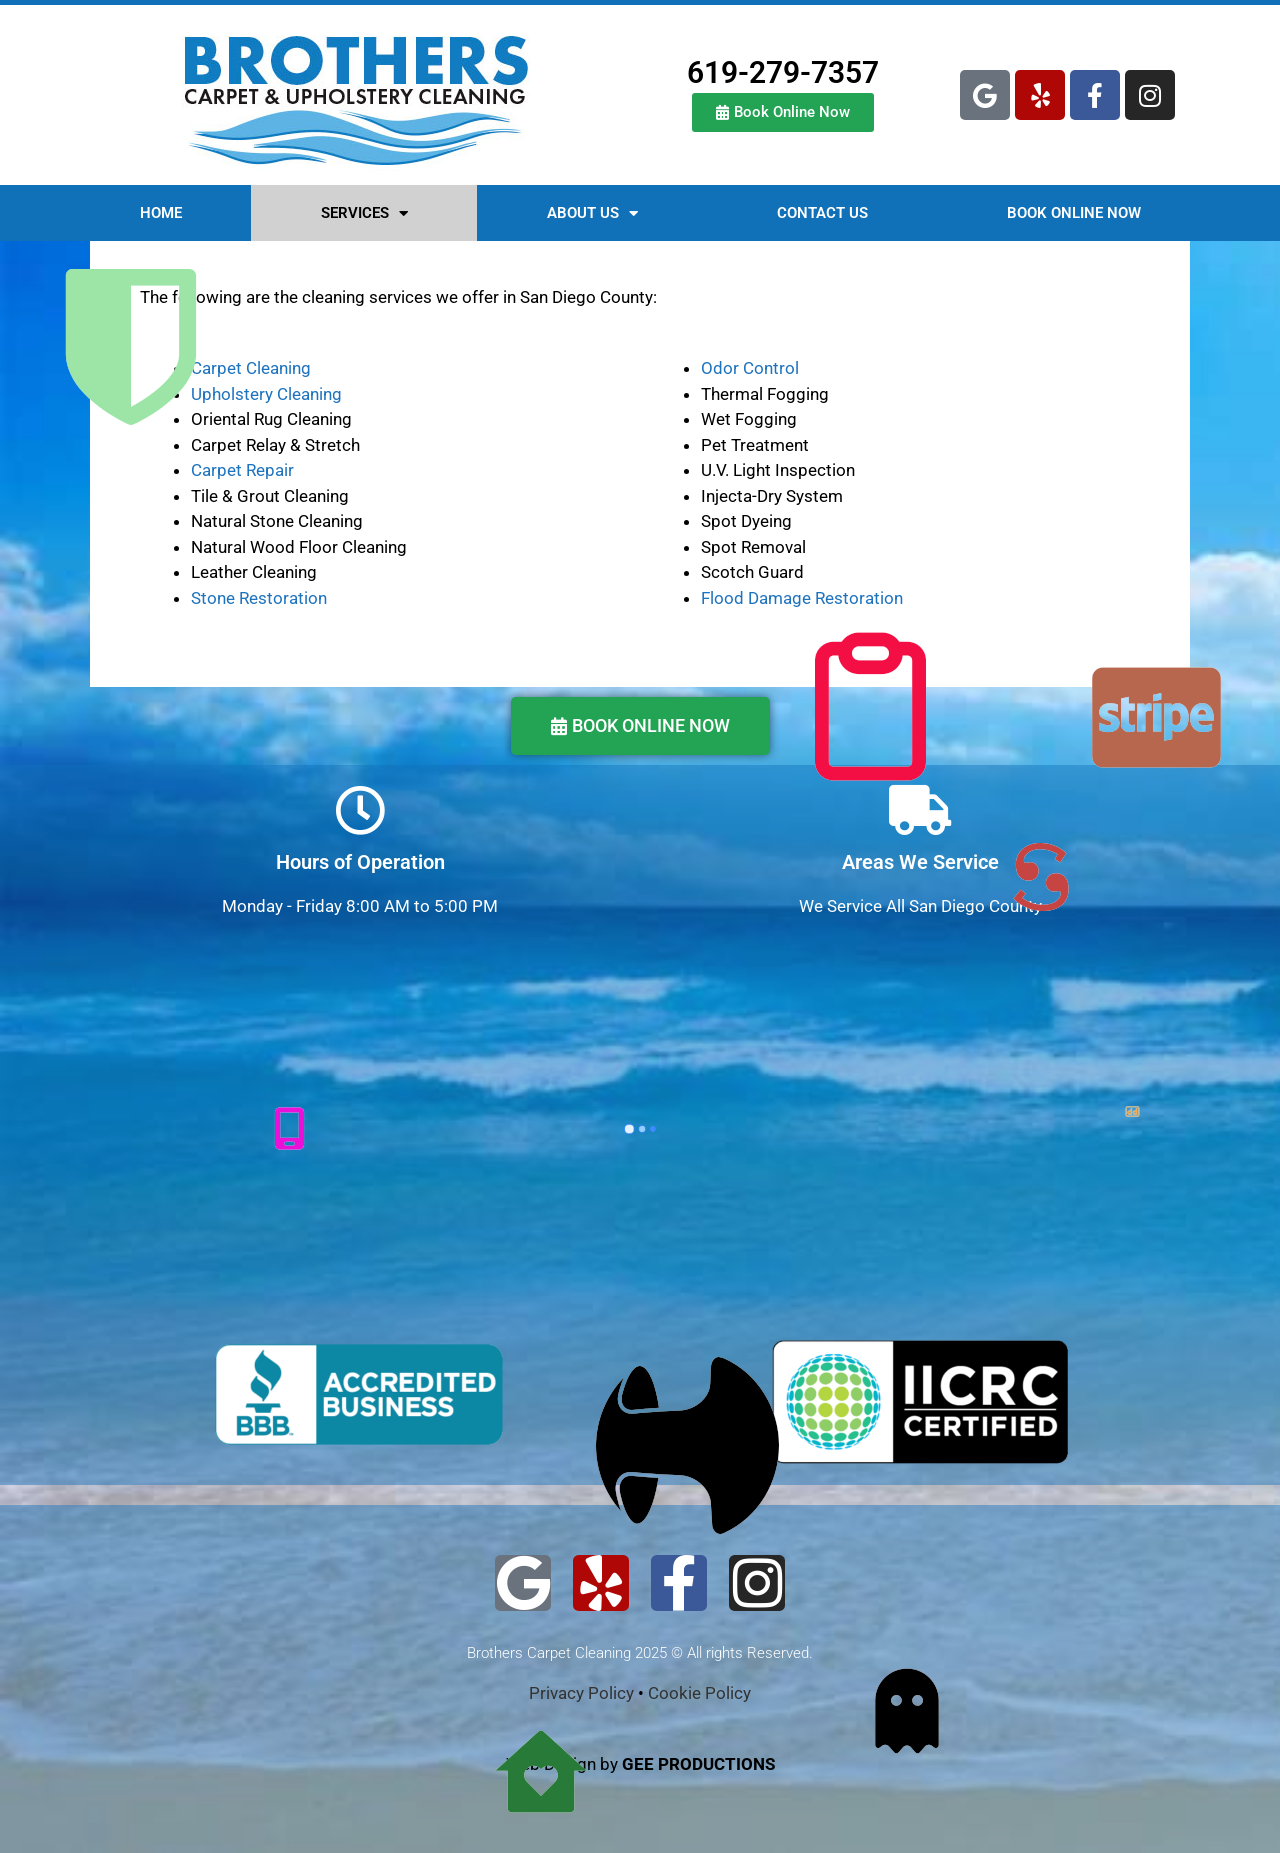 This screenshot has height=1853, width=1280. I want to click on open bitwarden password manager, so click(131, 347).